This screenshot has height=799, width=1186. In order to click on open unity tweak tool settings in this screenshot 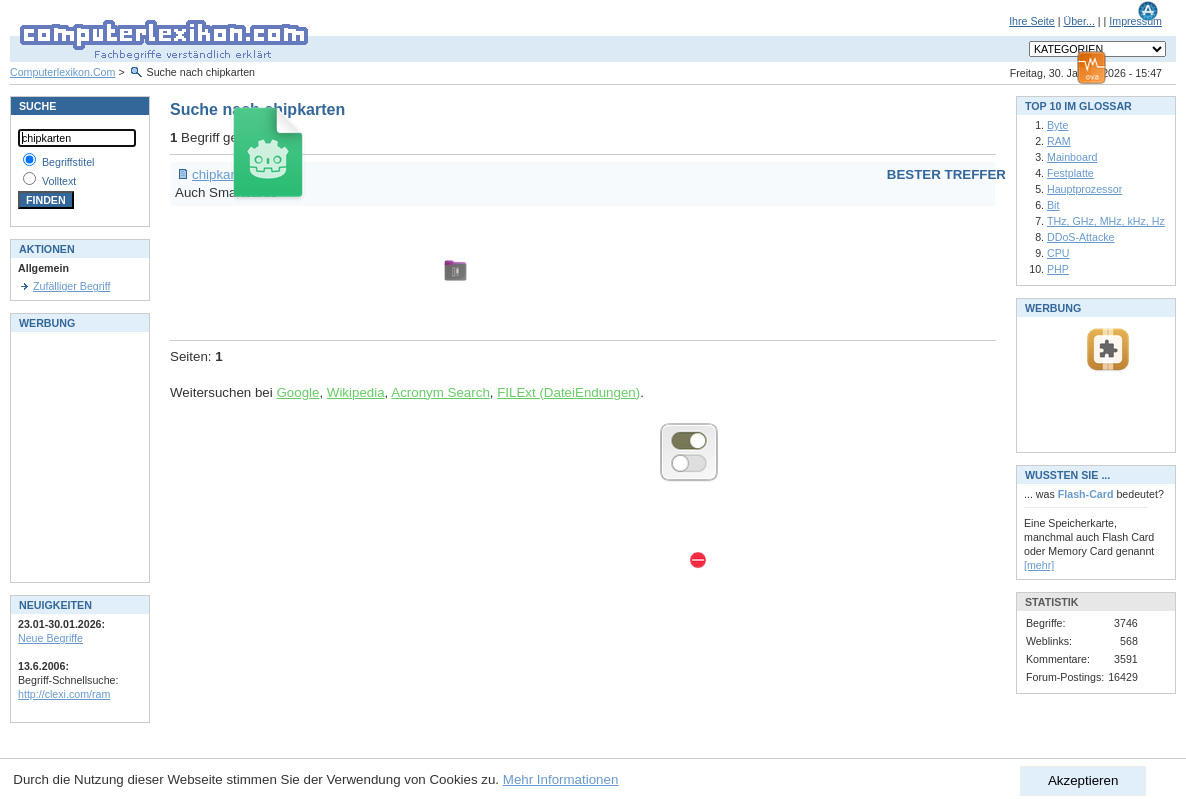, I will do `click(689, 452)`.